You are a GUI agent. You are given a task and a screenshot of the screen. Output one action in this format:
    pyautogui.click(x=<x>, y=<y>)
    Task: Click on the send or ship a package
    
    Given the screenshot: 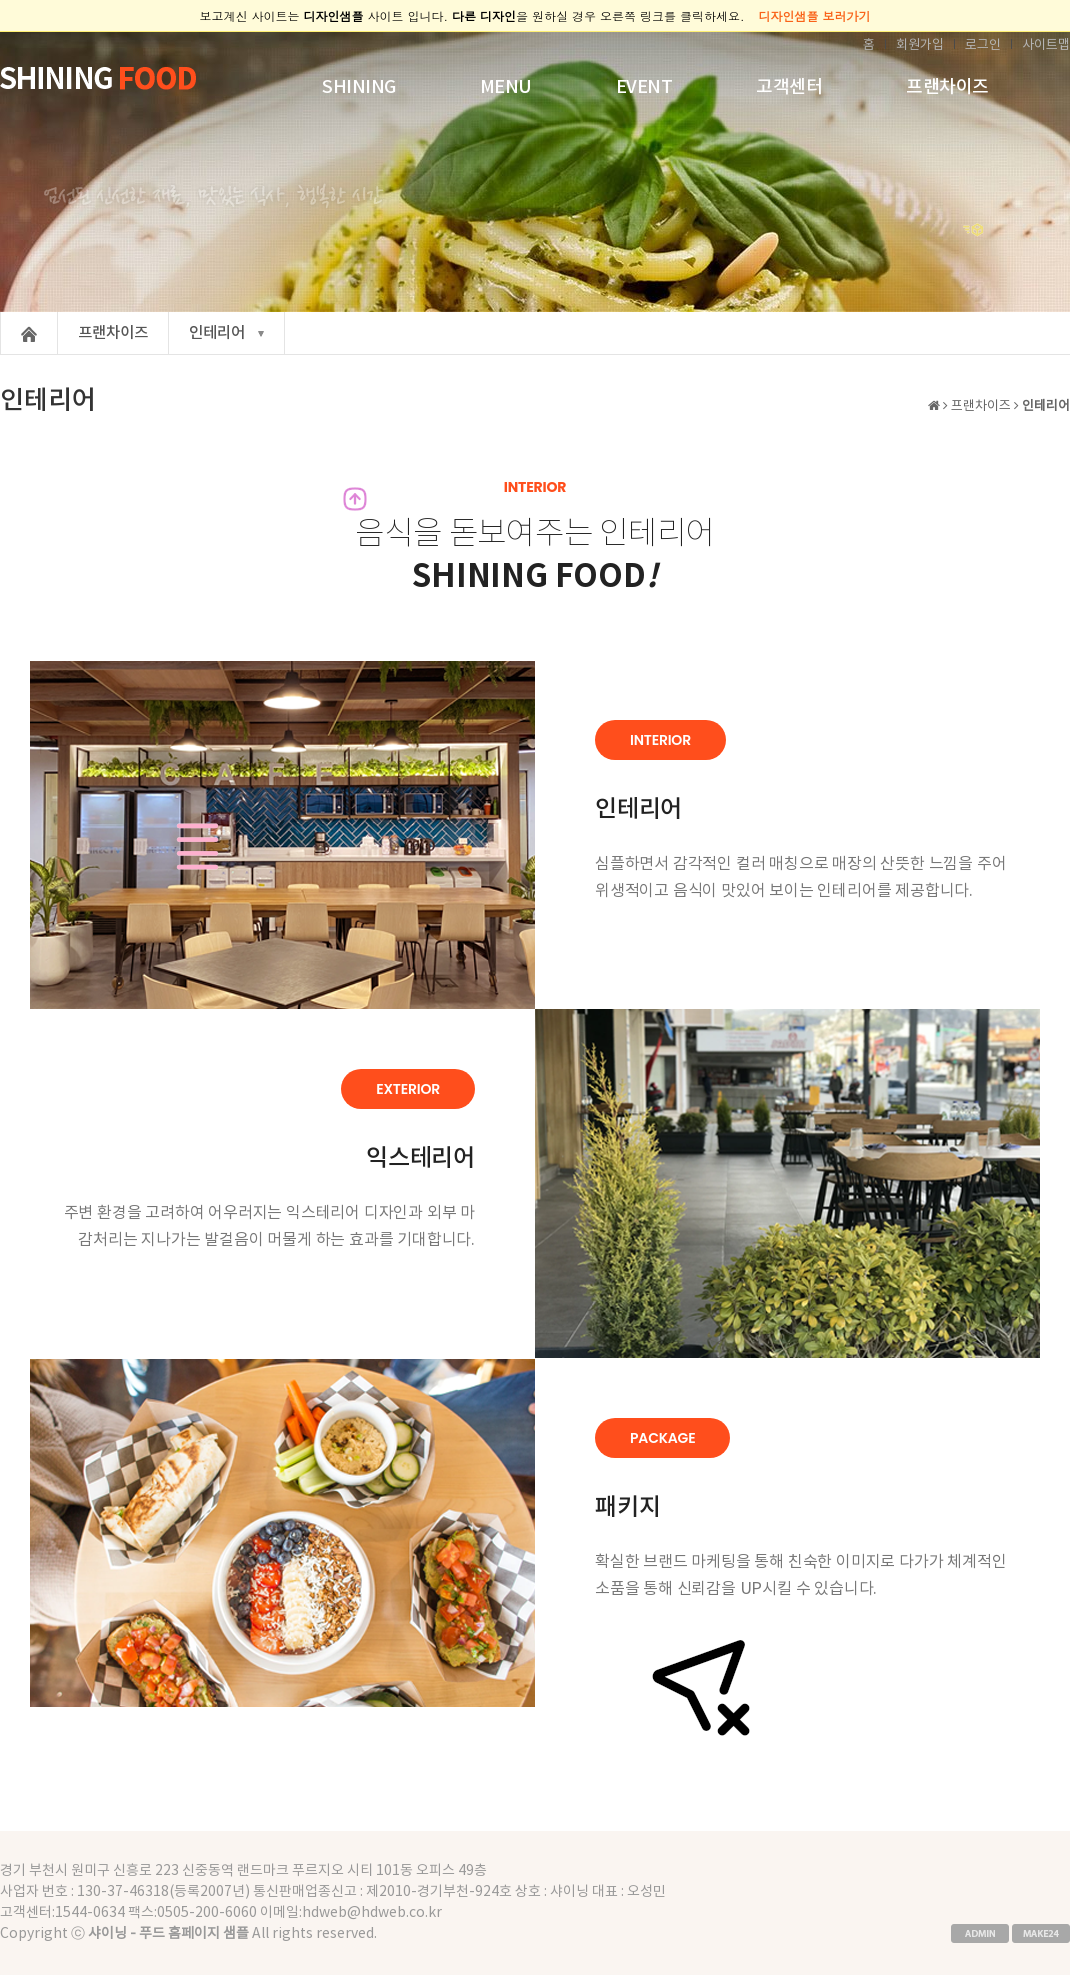 What is the action you would take?
    pyautogui.click(x=973, y=229)
    